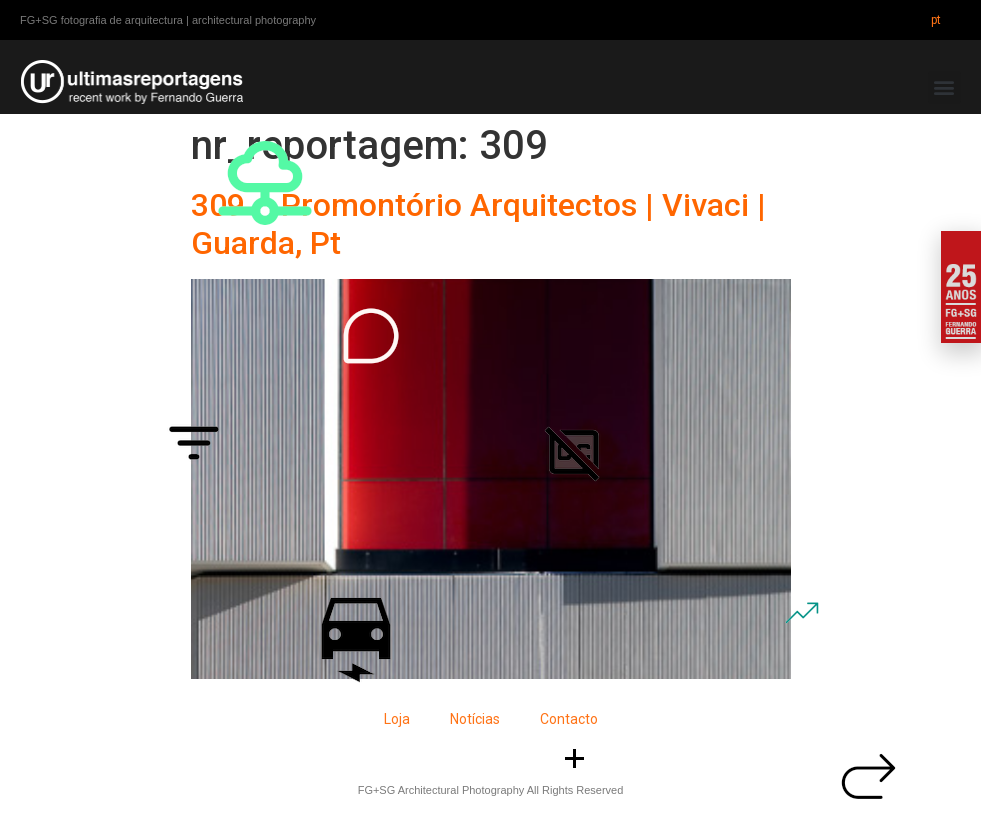 Image resolution: width=981 pixels, height=823 pixels. I want to click on filter or sort list items, so click(194, 443).